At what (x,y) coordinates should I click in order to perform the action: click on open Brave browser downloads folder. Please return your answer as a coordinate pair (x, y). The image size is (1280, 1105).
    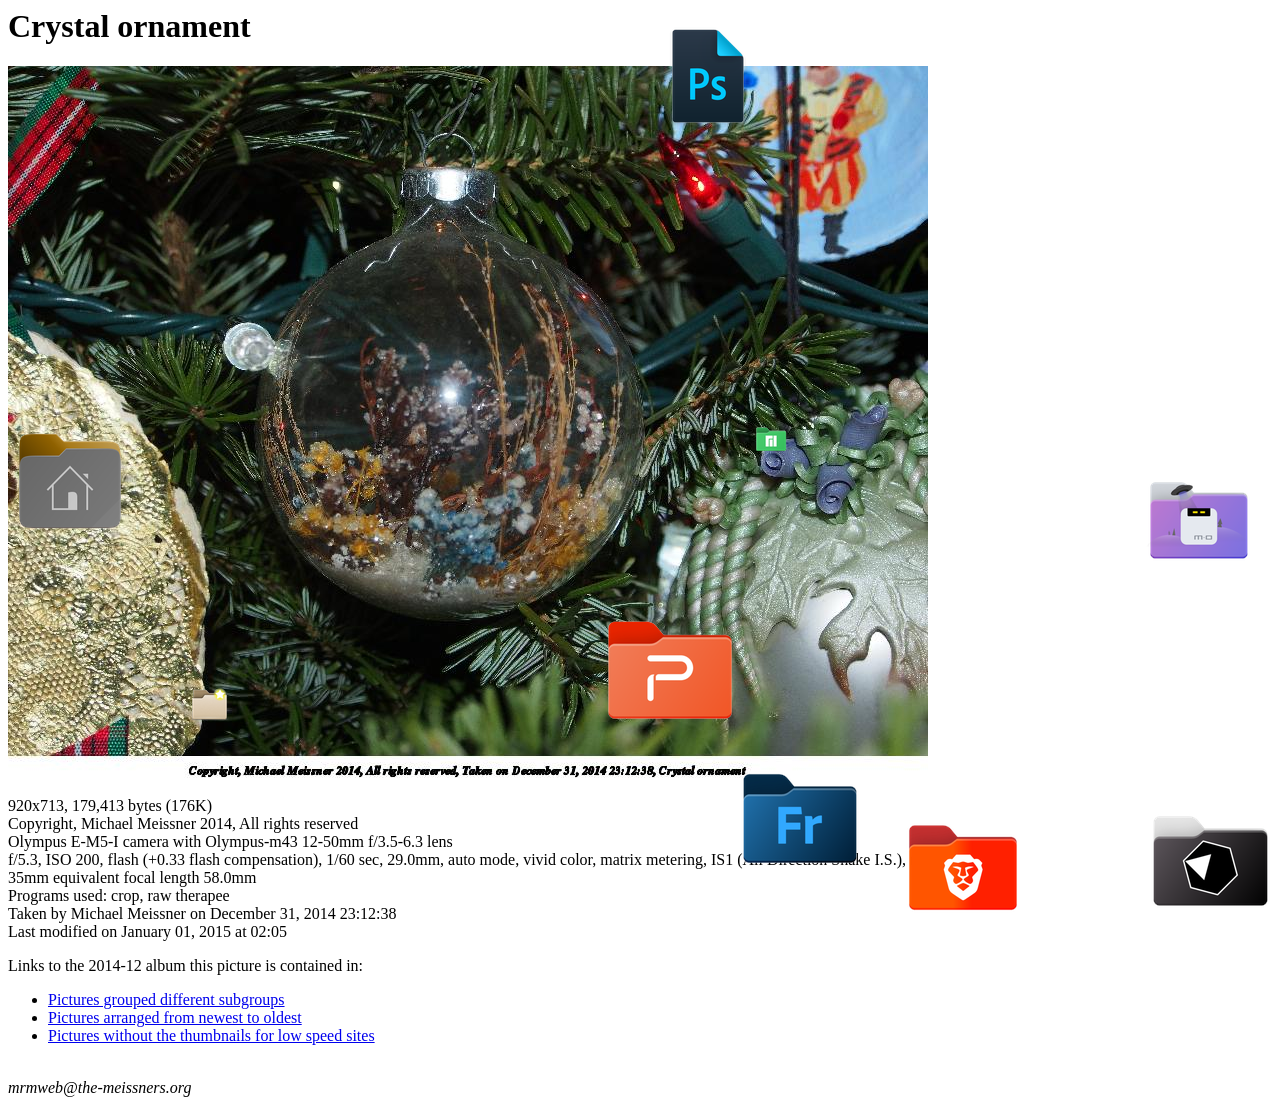
    Looking at the image, I should click on (962, 870).